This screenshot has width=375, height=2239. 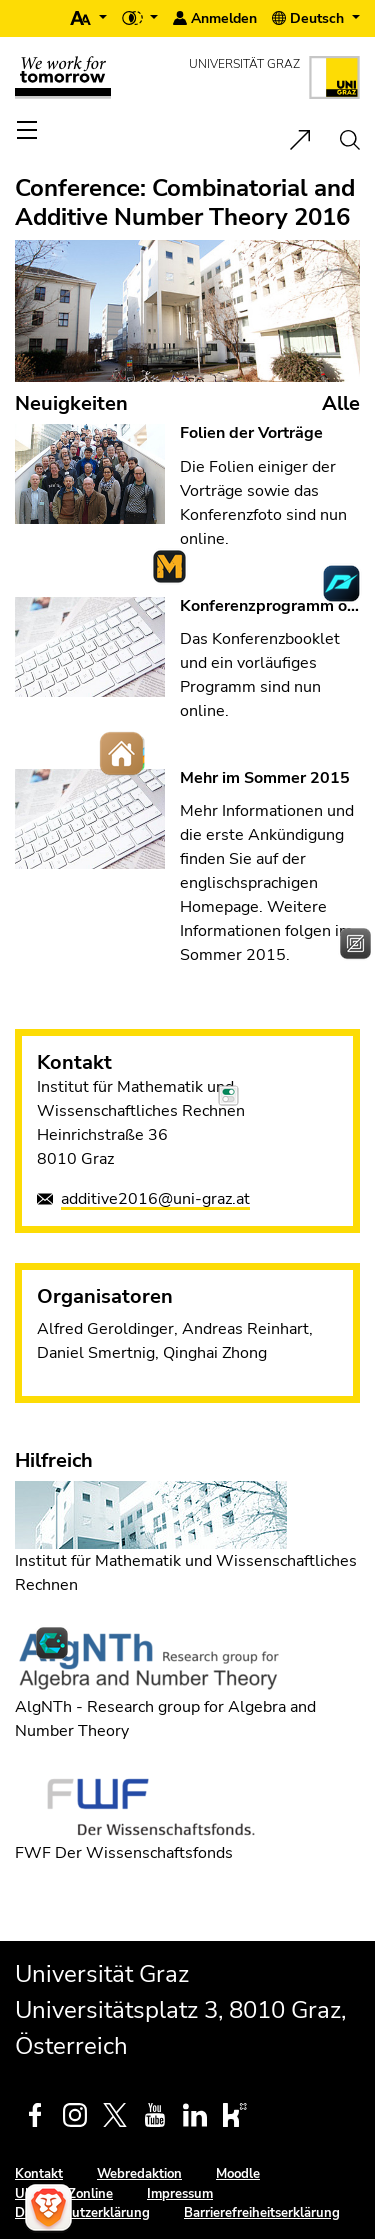 I want to click on open zed code editor, so click(x=355, y=943).